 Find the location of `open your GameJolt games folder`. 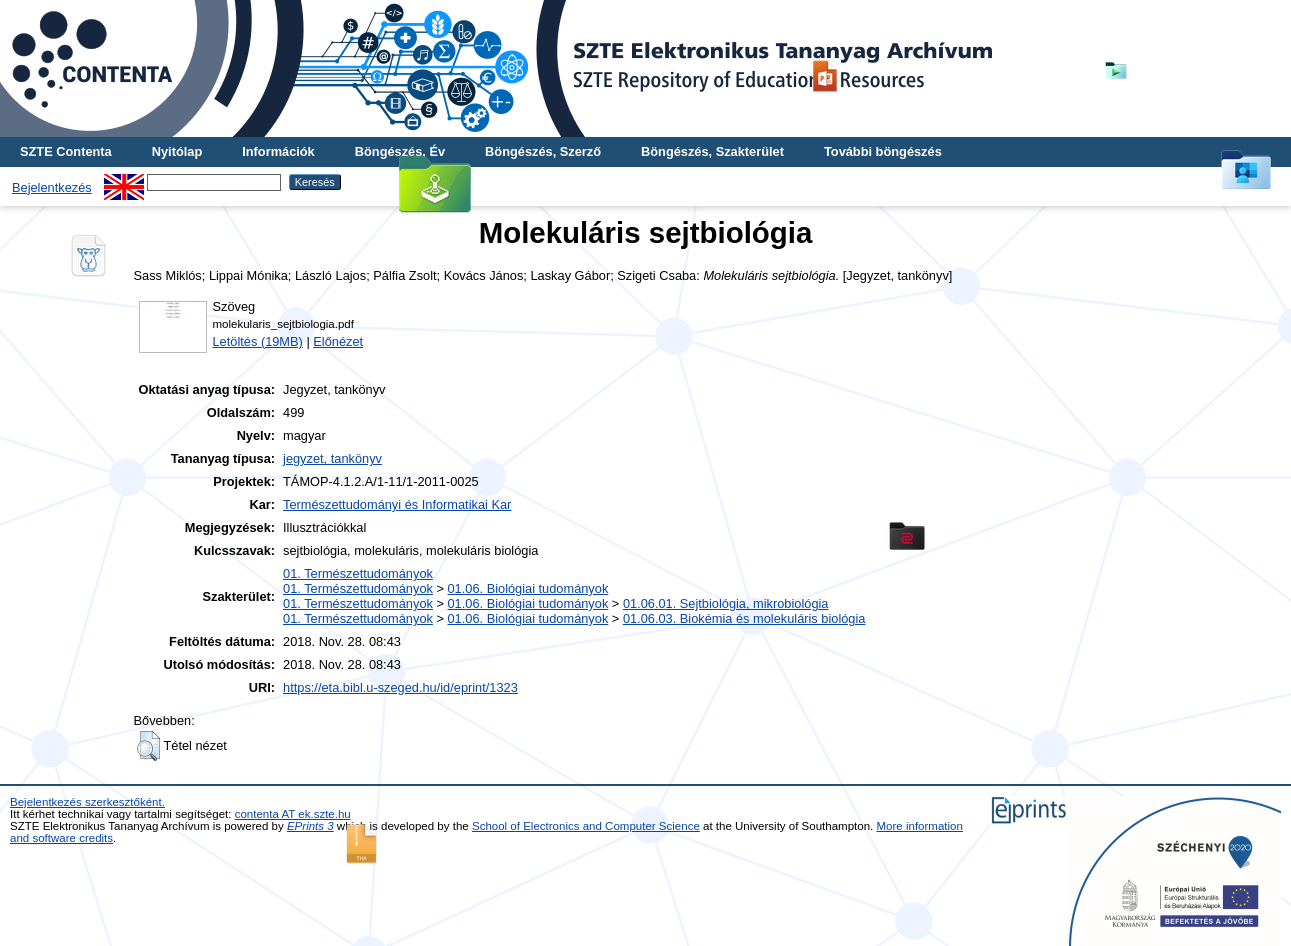

open your GameJolt games folder is located at coordinates (435, 186).